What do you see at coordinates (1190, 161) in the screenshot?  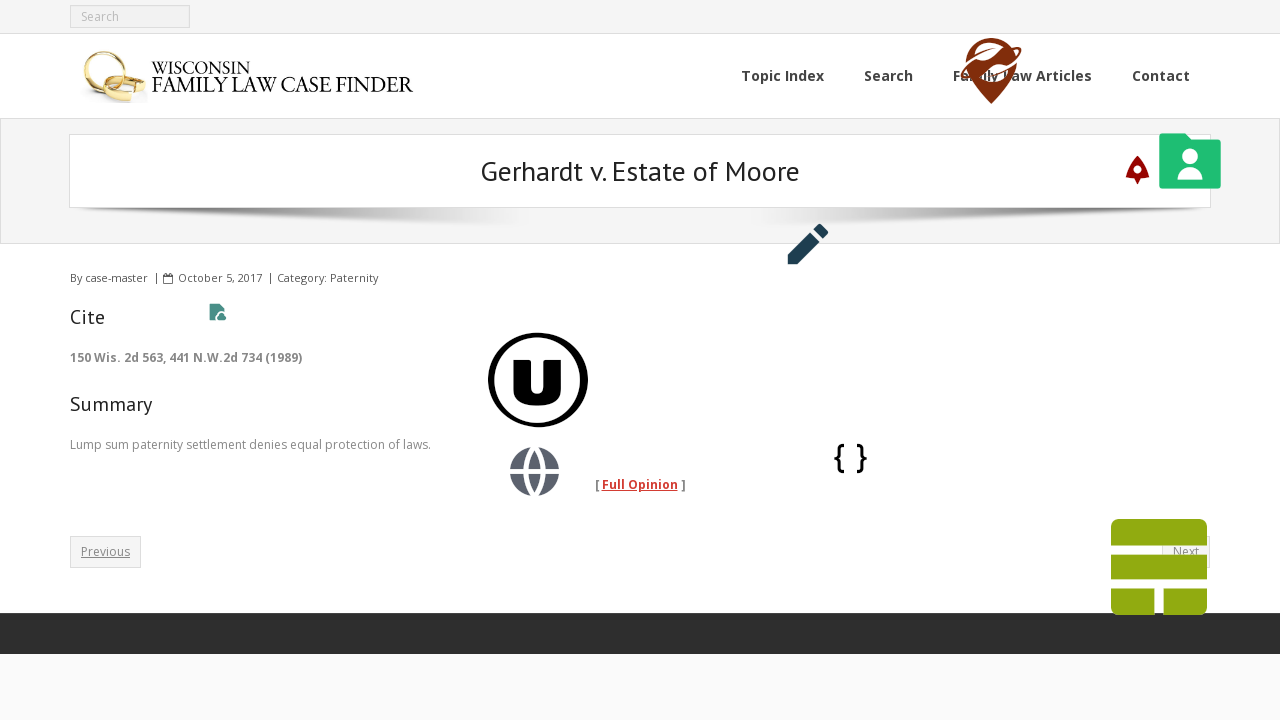 I see `access your personal files folder` at bounding box center [1190, 161].